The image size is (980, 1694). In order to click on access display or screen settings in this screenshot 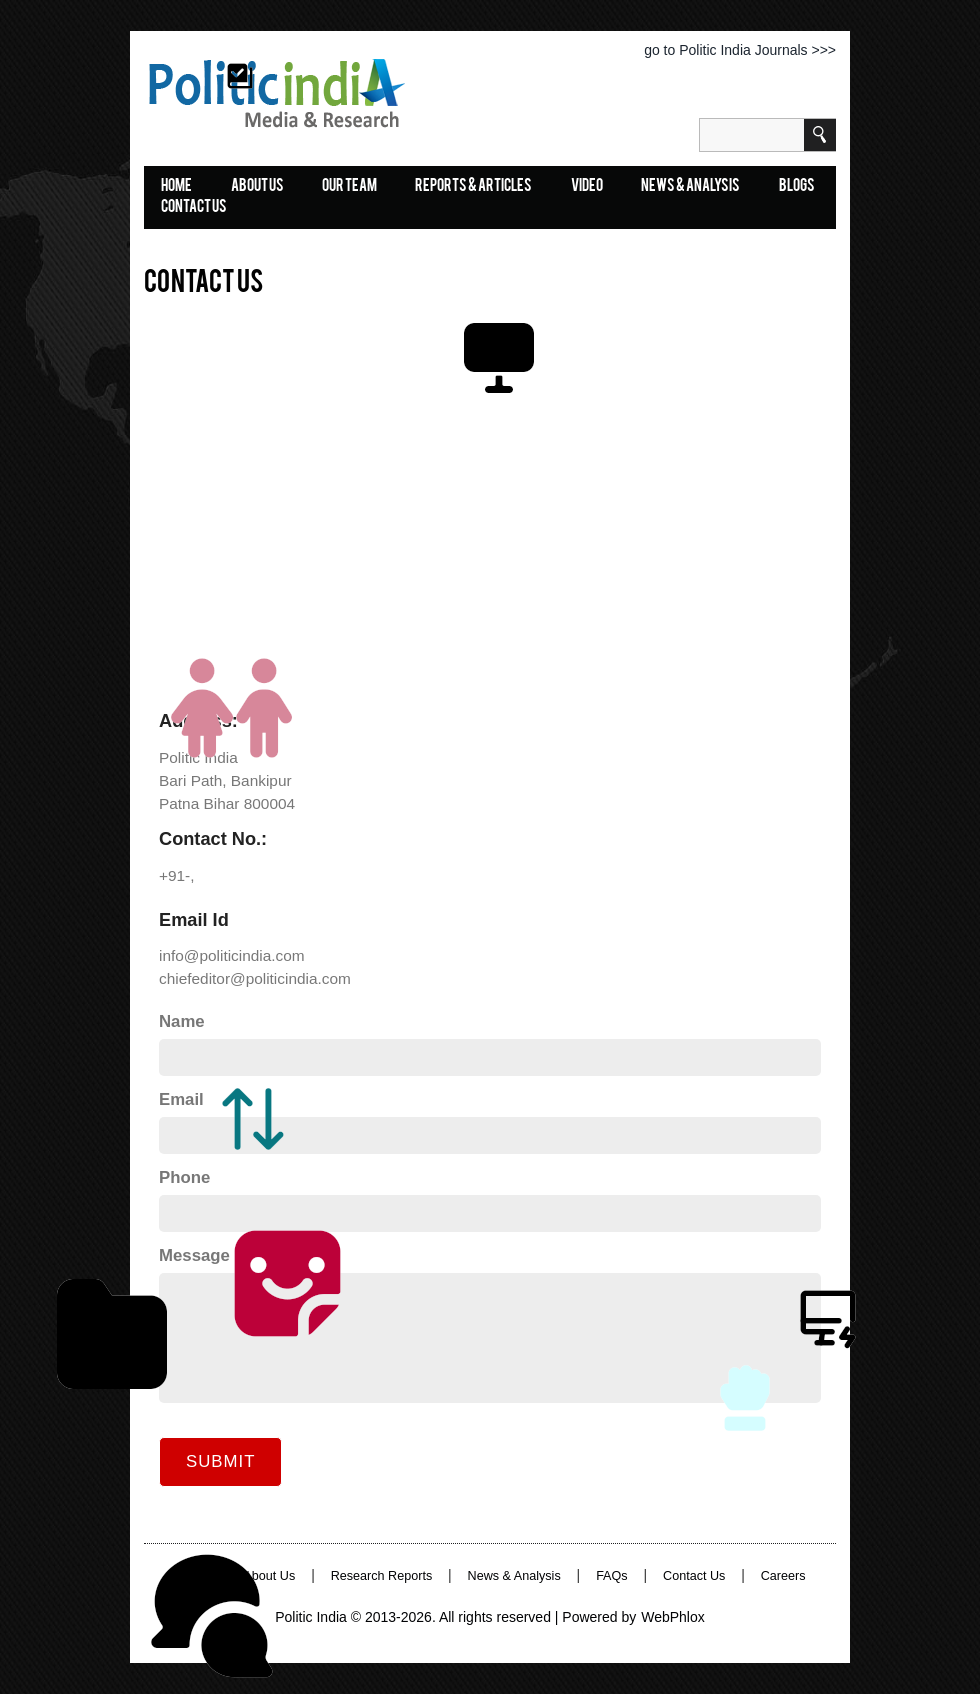, I will do `click(499, 358)`.